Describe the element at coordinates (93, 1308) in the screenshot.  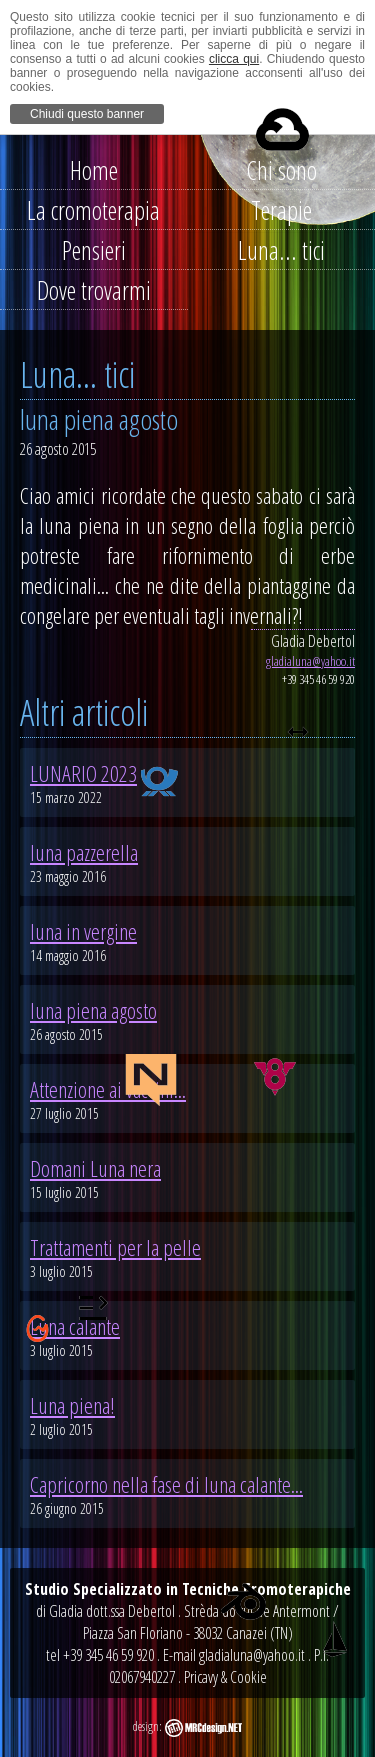
I see `expand the side navigation menu` at that location.